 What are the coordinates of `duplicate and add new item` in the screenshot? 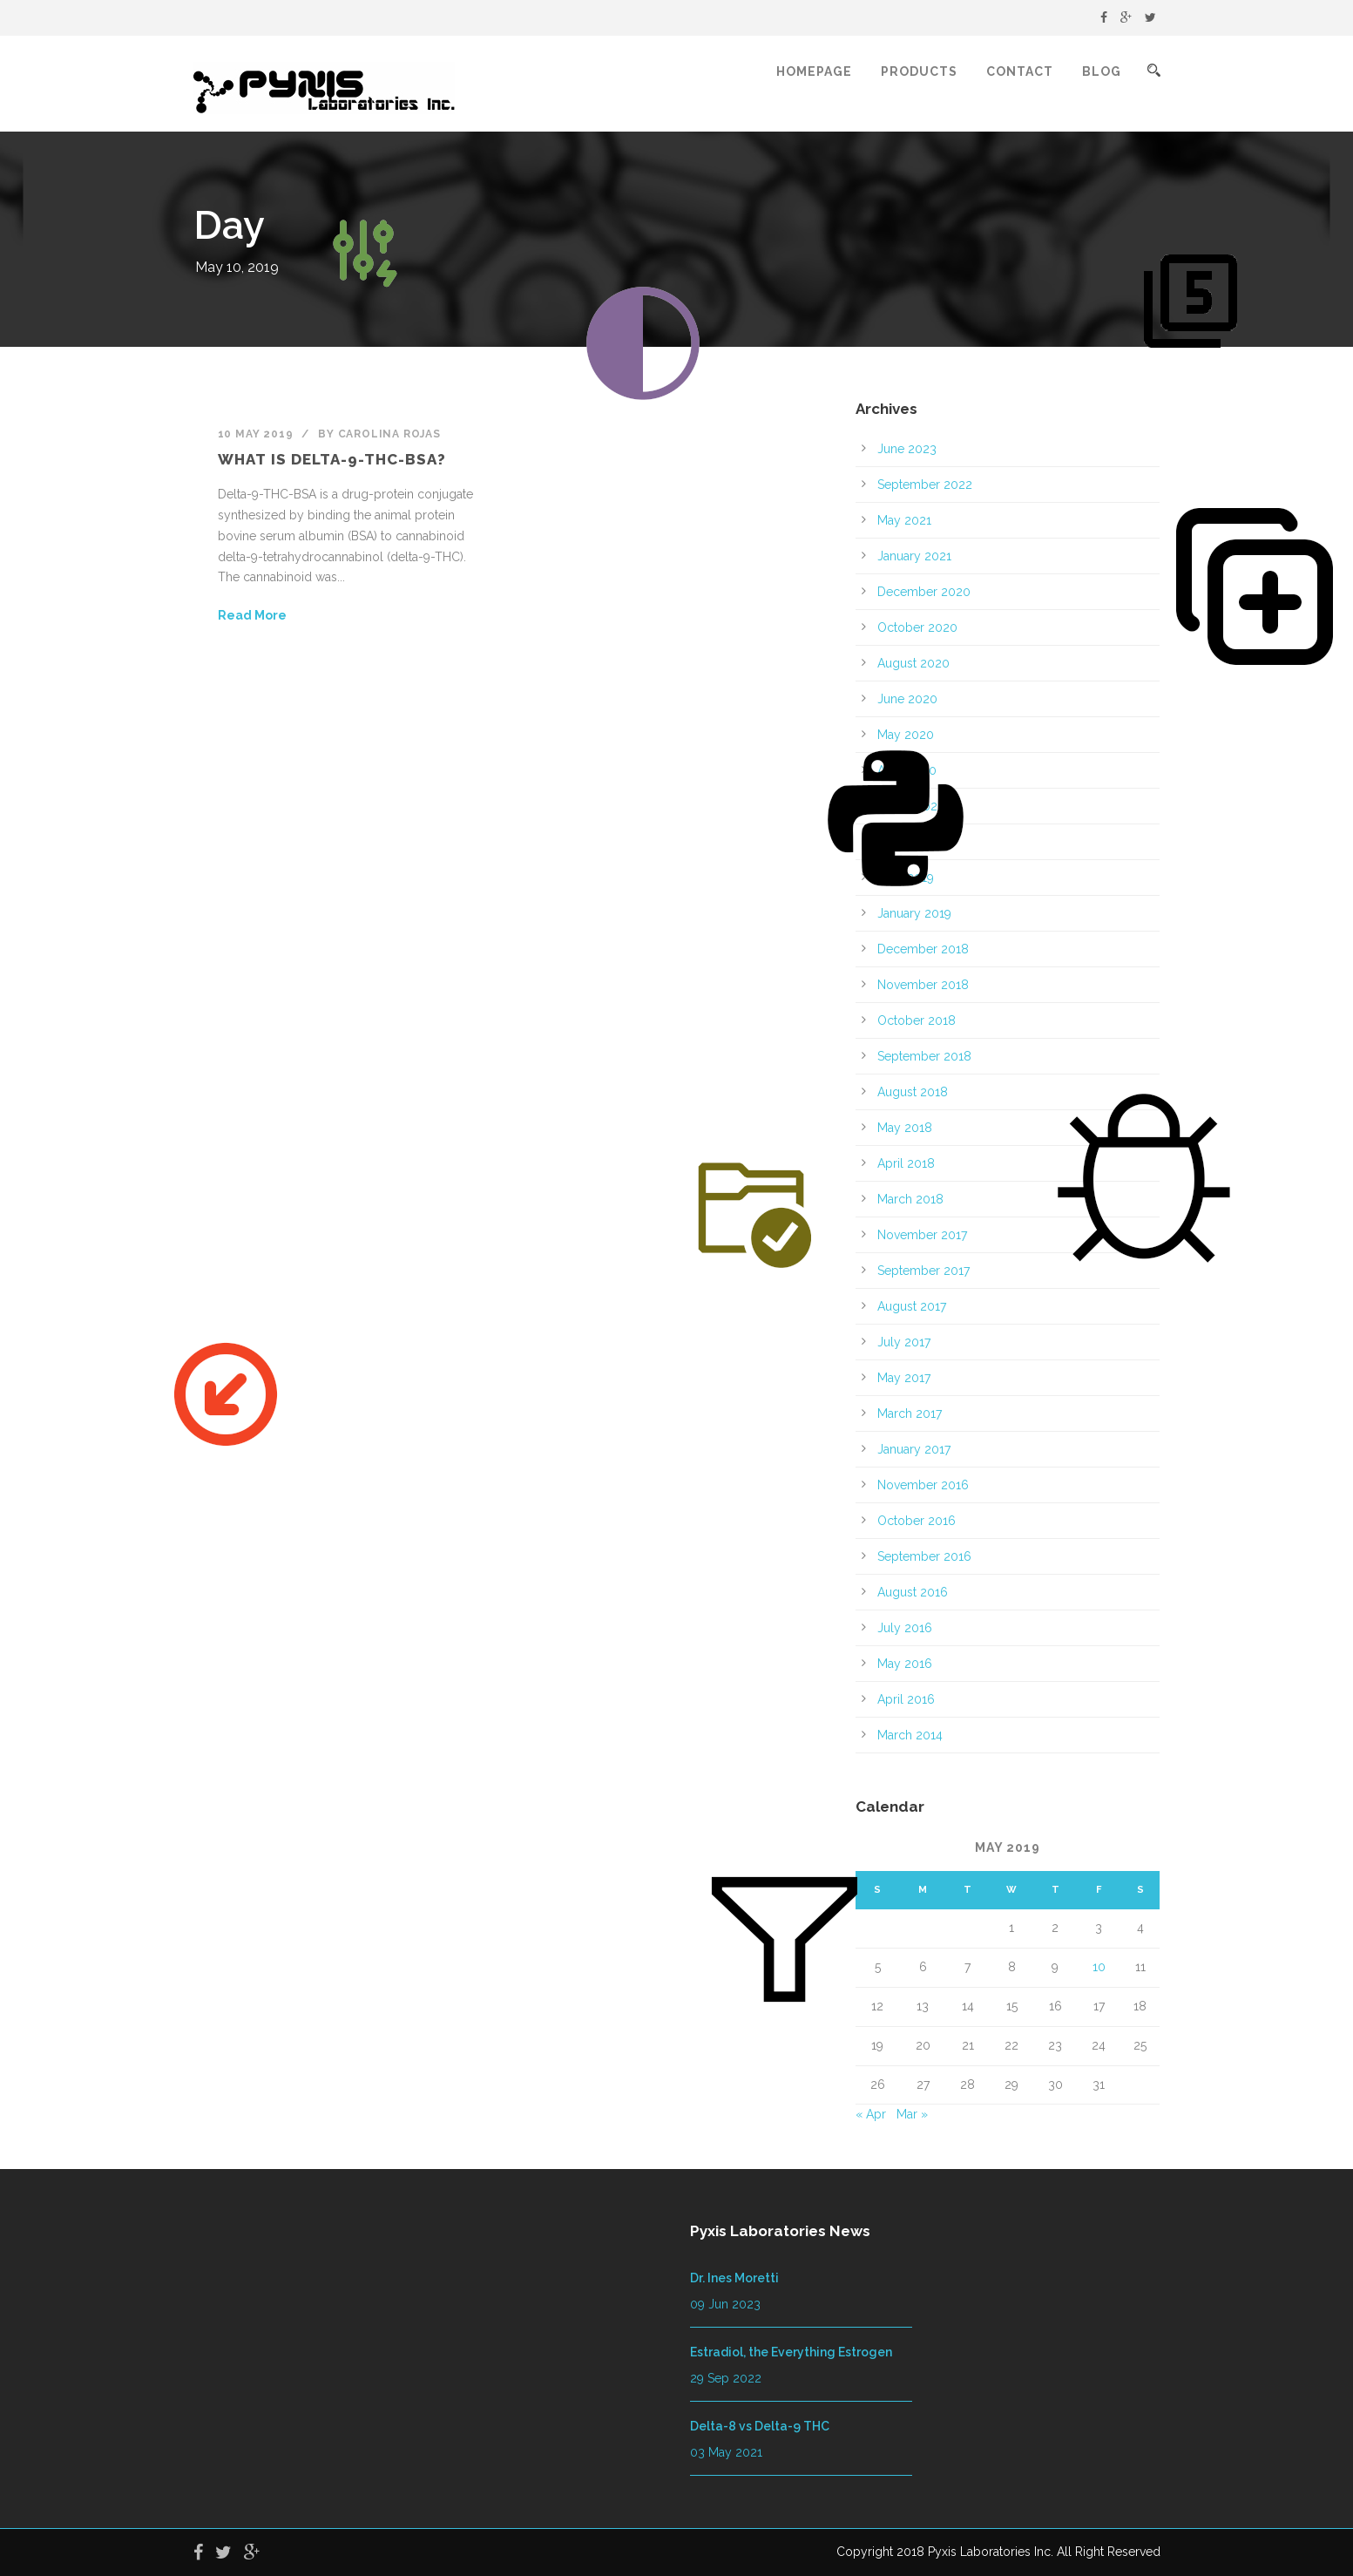 It's located at (1255, 586).